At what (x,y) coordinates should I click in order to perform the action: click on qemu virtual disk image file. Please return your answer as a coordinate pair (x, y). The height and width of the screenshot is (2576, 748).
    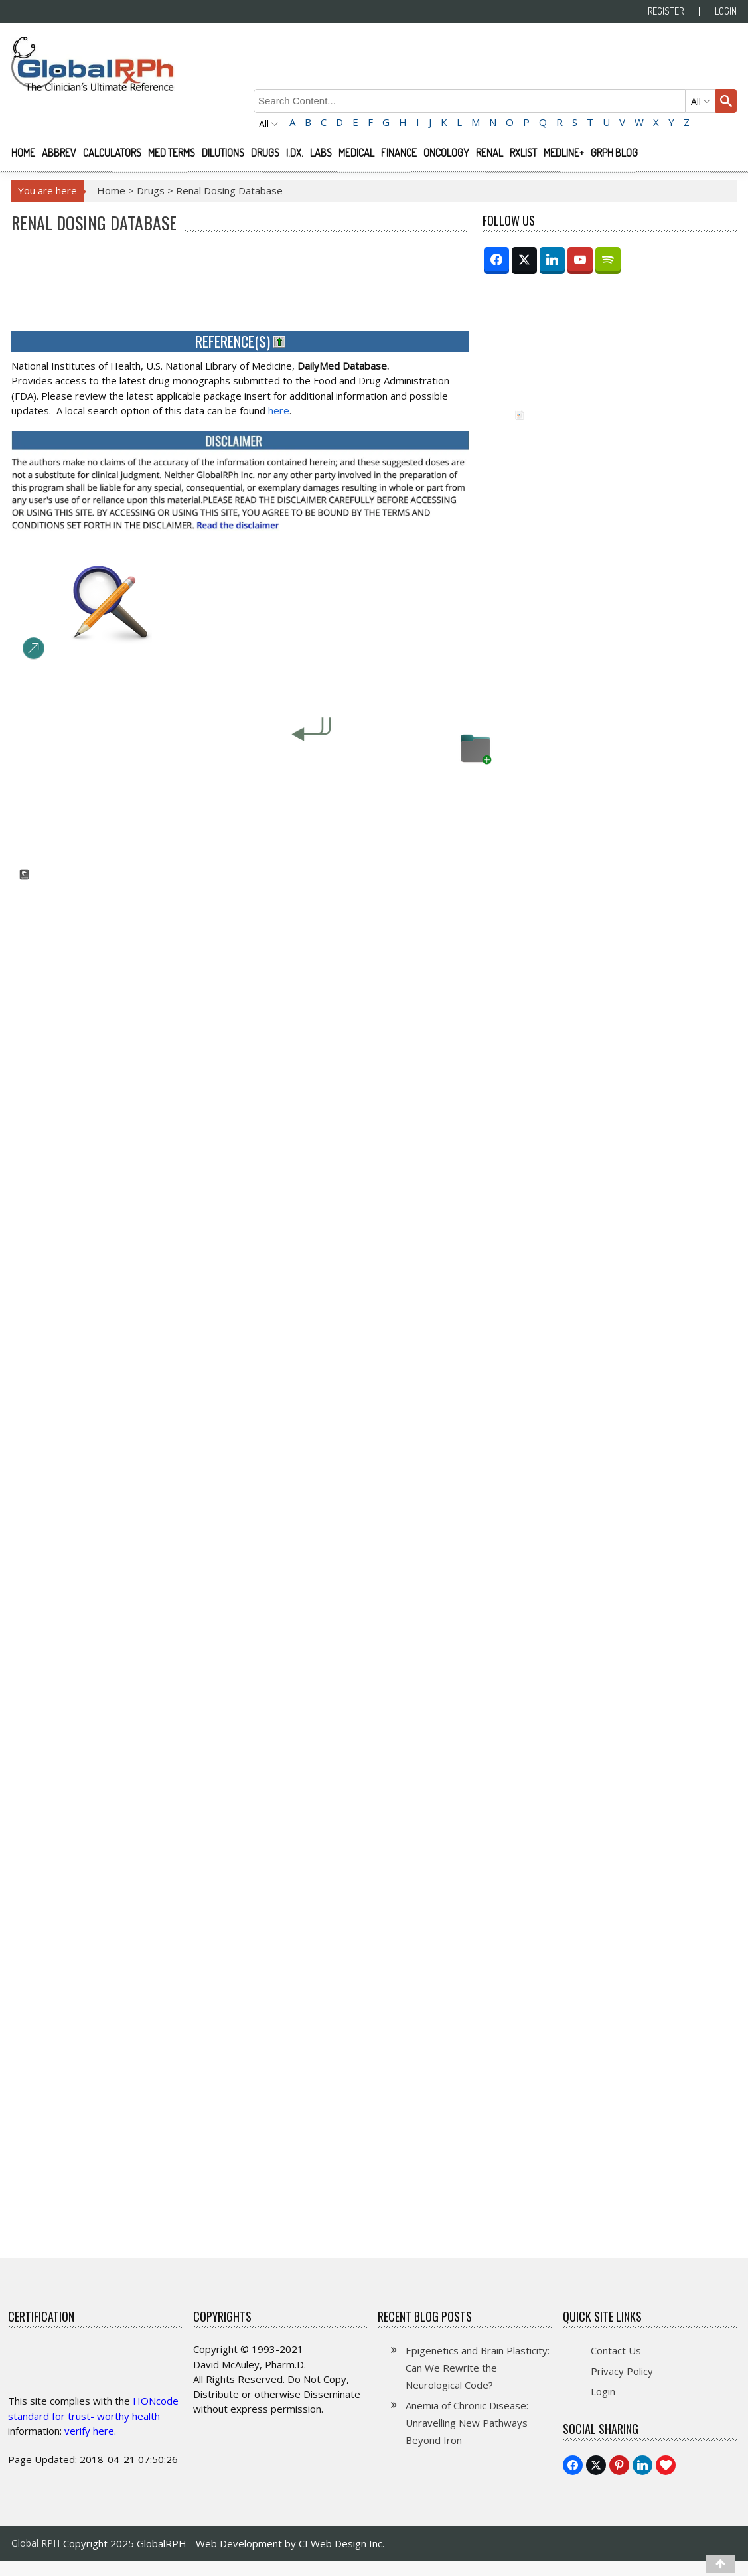
    Looking at the image, I should click on (24, 874).